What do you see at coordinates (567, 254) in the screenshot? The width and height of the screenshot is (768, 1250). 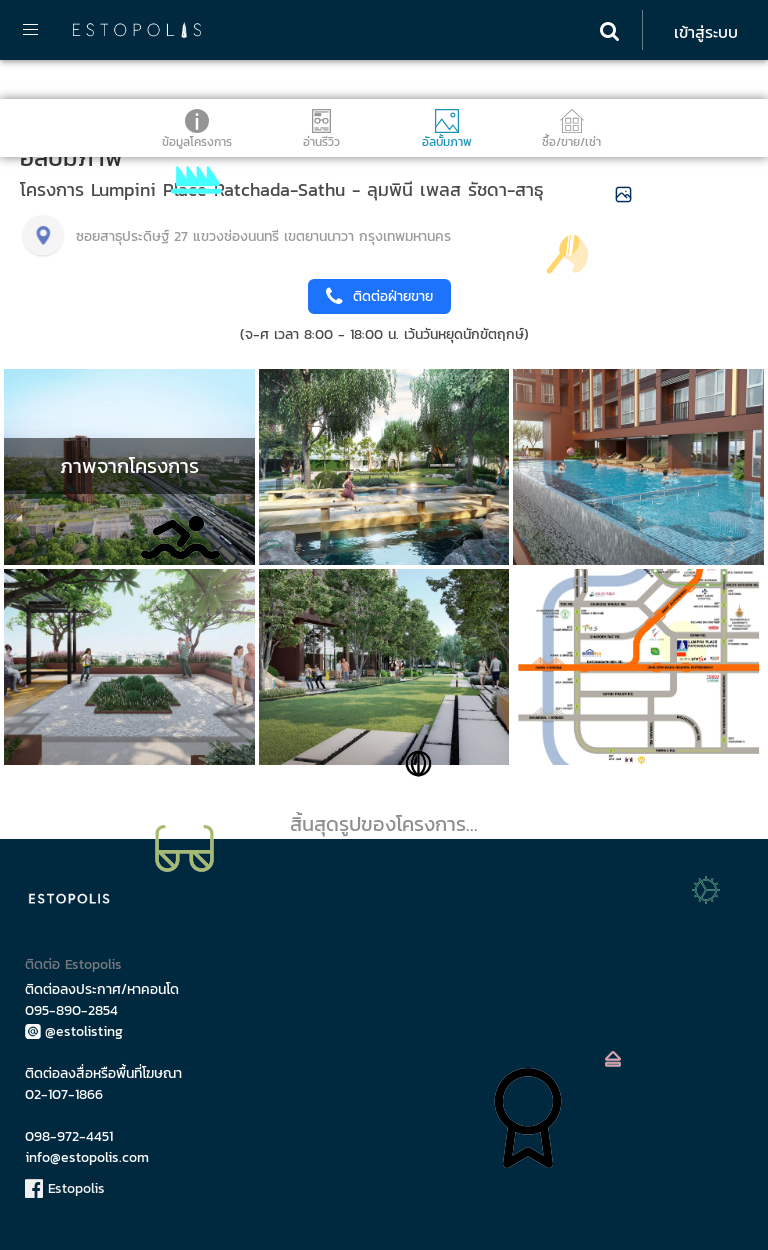 I see `discord golden bug hunter badge indicating elite bug reporter status` at bounding box center [567, 254].